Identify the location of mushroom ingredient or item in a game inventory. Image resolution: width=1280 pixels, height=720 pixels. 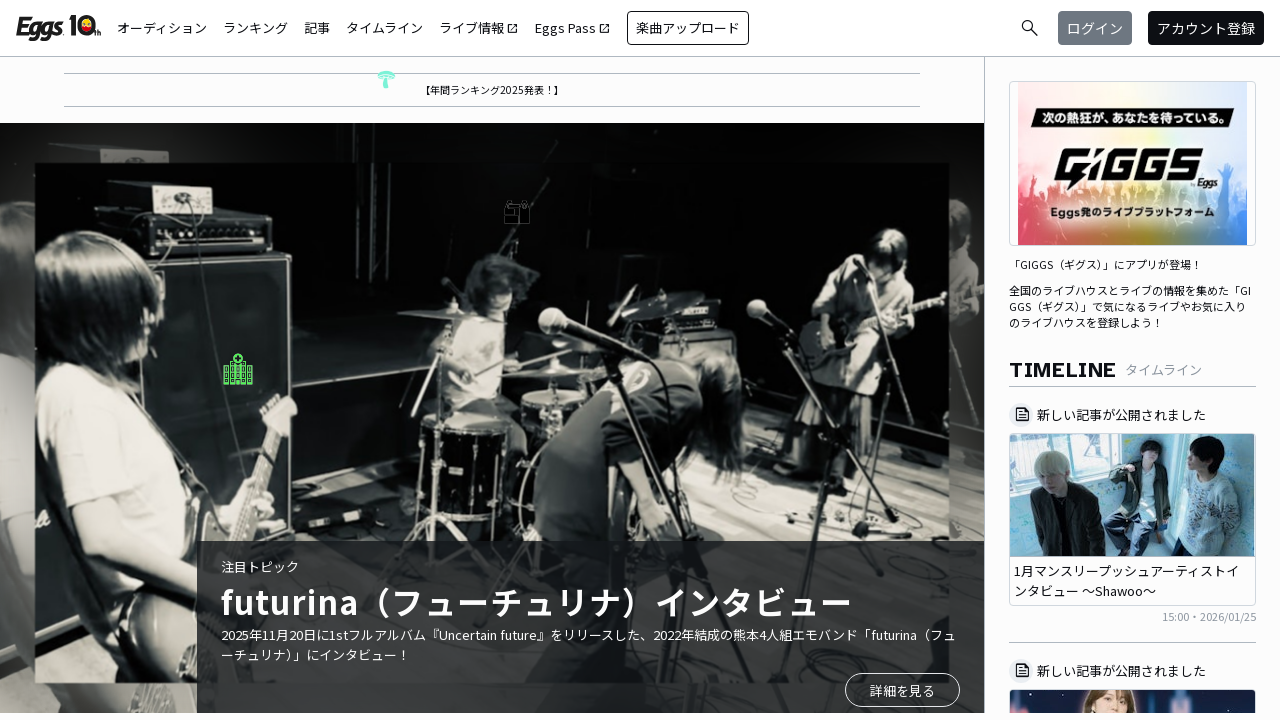
(386, 79).